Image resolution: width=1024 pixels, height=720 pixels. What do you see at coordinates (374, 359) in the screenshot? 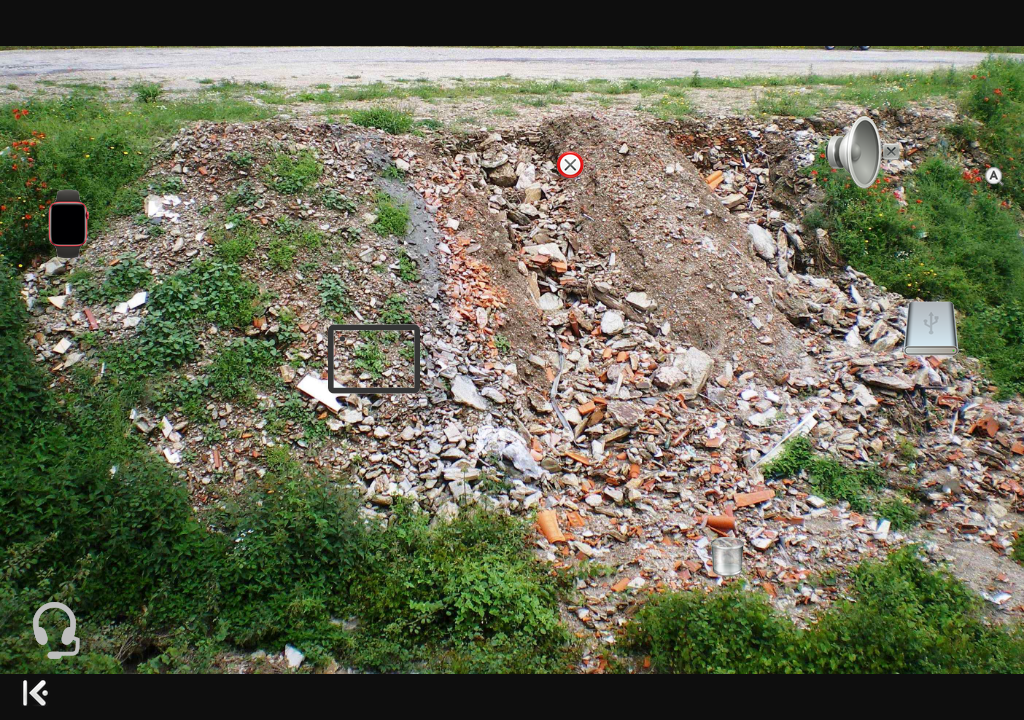
I see `indicates tablet device connected` at bounding box center [374, 359].